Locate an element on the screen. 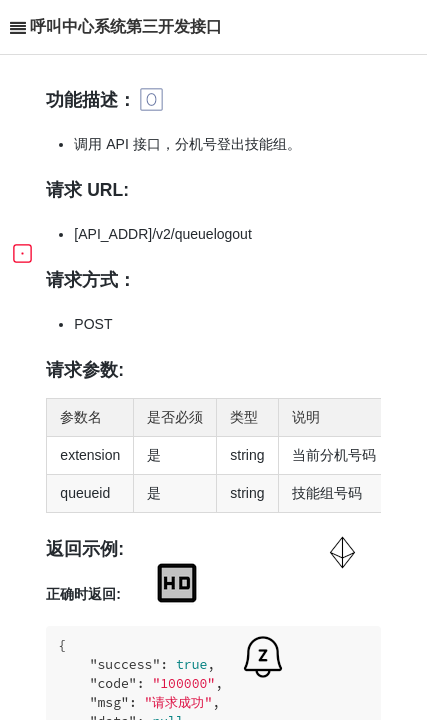 This screenshot has height=720, width=427. view ethereum balance or wallet is located at coordinates (342, 552).